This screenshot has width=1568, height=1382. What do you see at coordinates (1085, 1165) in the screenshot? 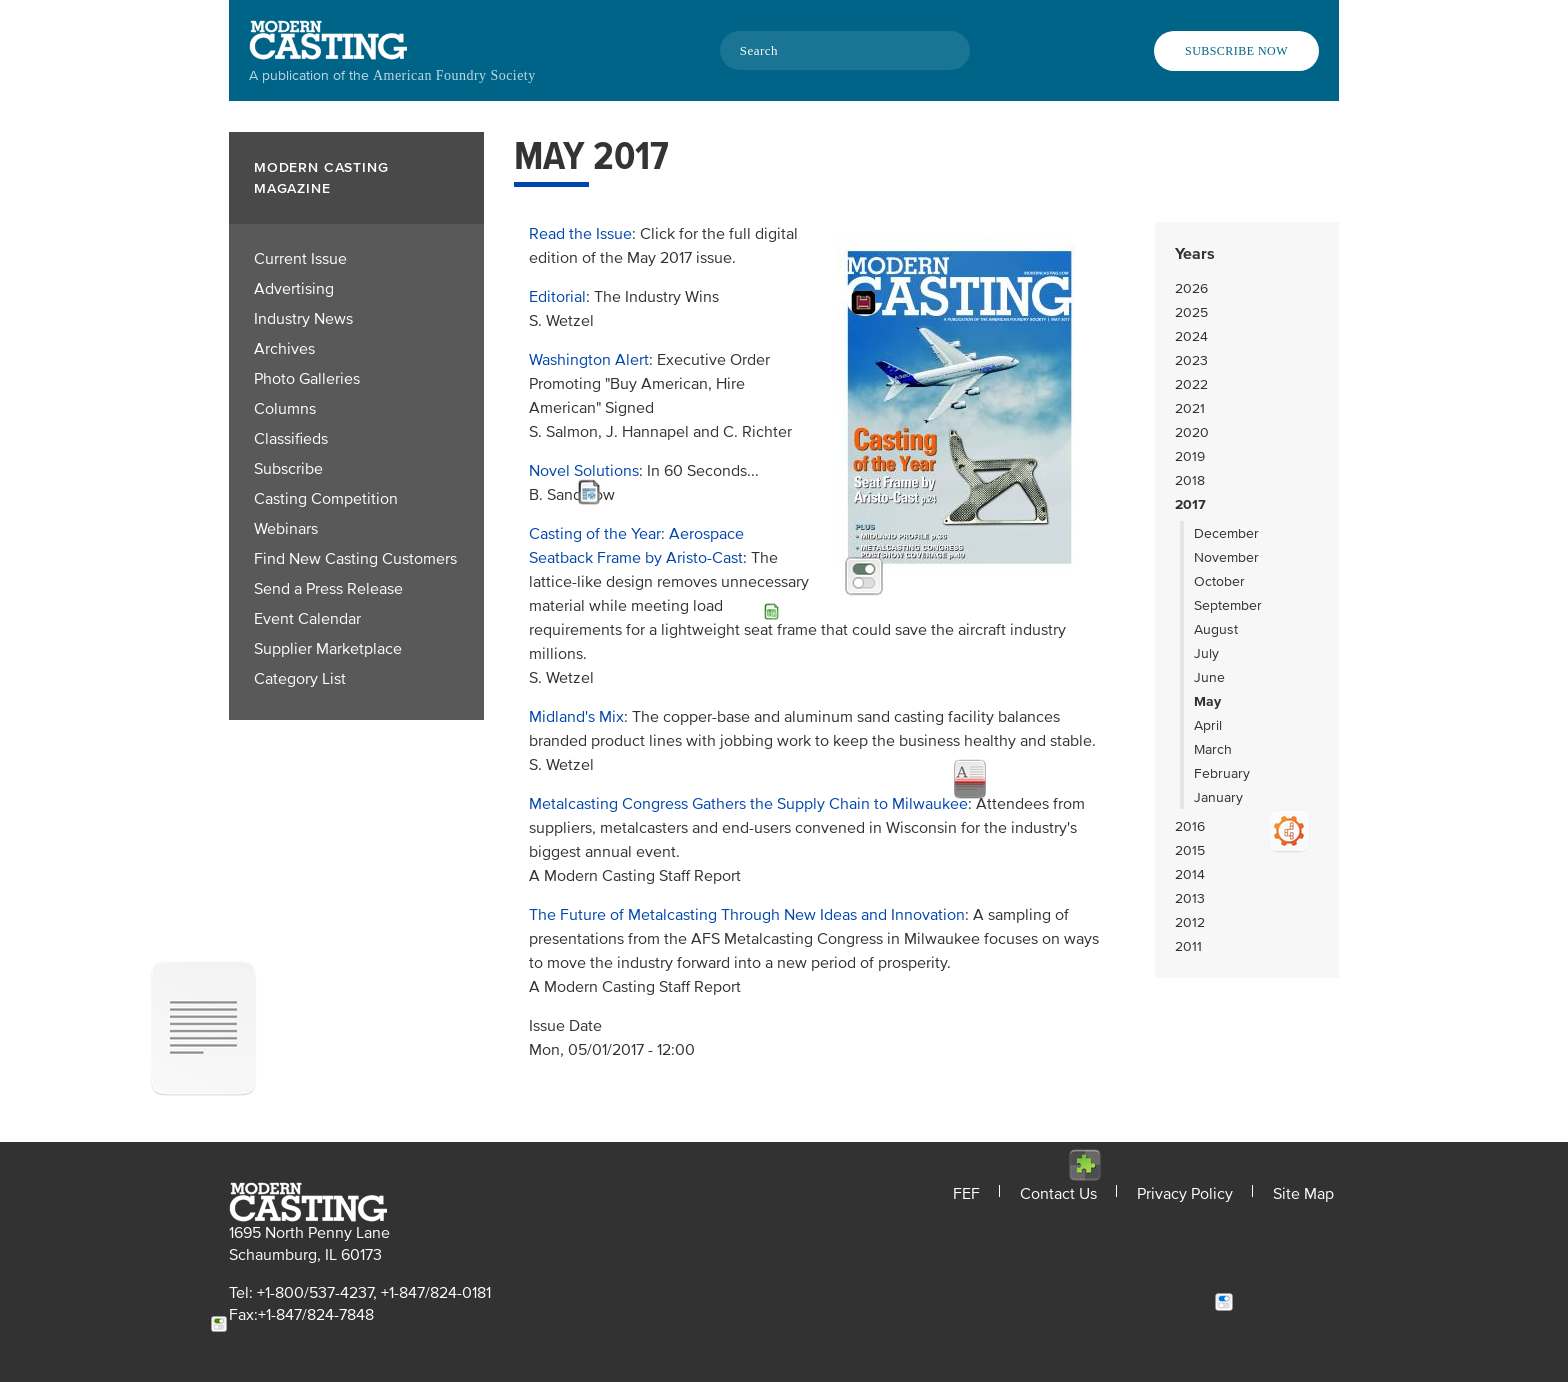
I see `browse or manage system add-ons` at bounding box center [1085, 1165].